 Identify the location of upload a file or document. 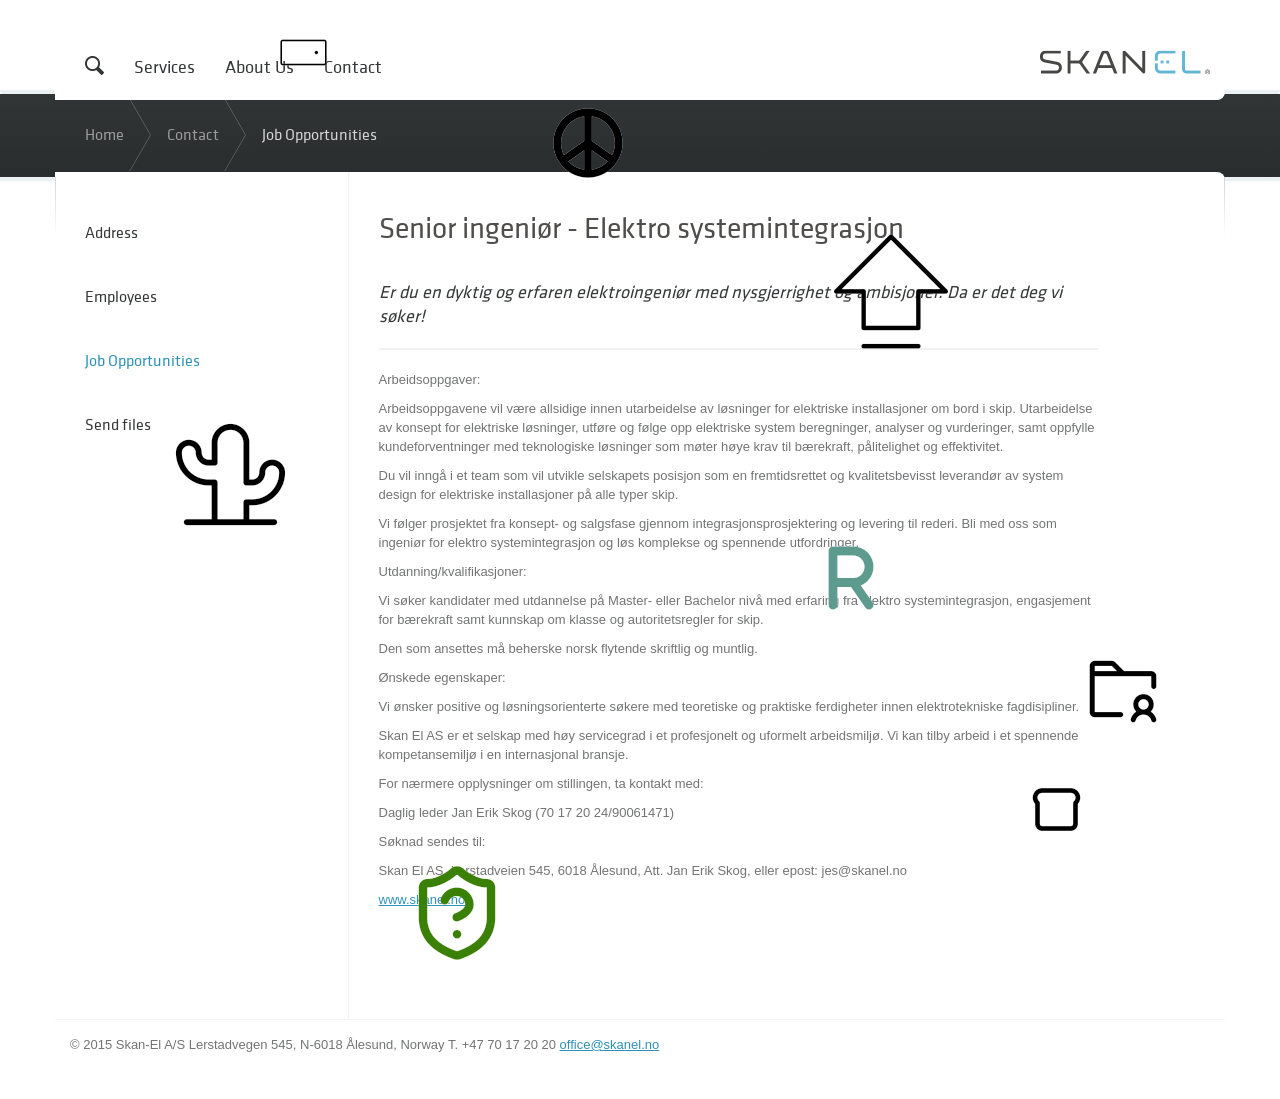
(891, 296).